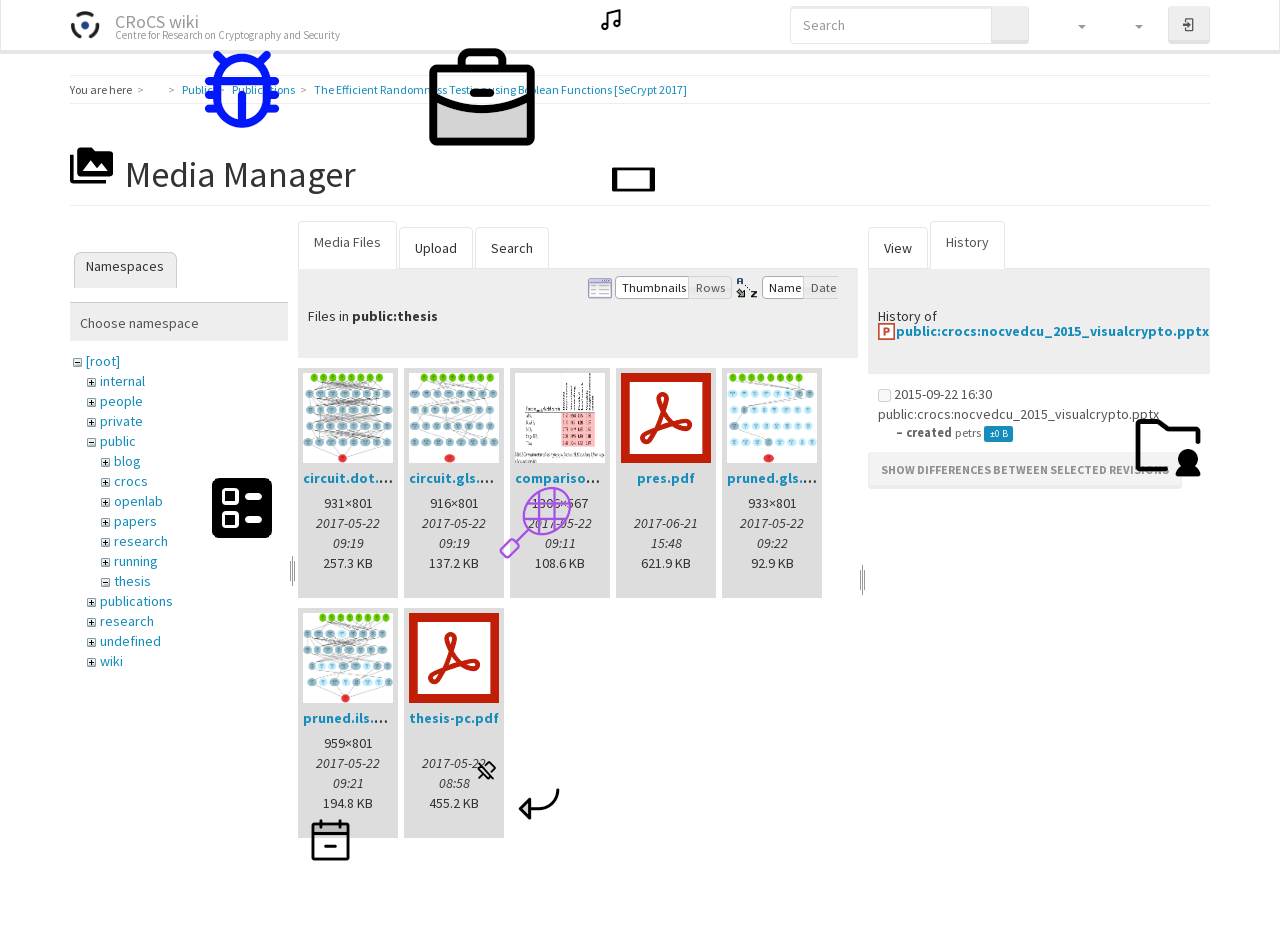 The height and width of the screenshot is (936, 1280). I want to click on access tennis or racquet sports features, so click(534, 524).